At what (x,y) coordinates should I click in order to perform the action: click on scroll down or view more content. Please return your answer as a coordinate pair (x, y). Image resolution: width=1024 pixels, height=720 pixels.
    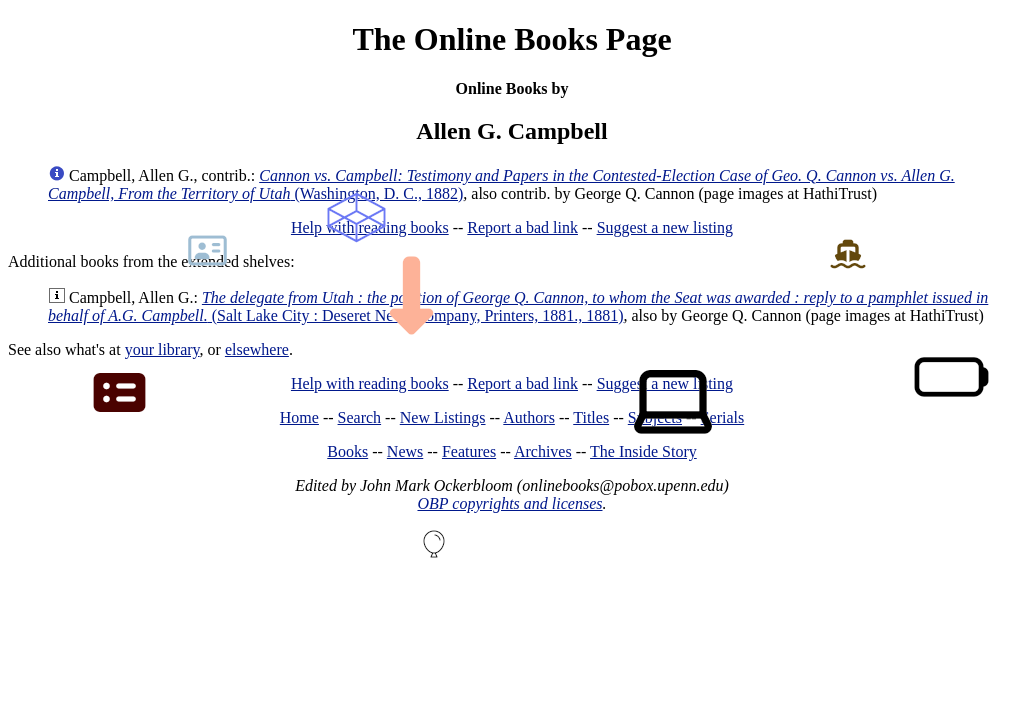
    Looking at the image, I should click on (411, 295).